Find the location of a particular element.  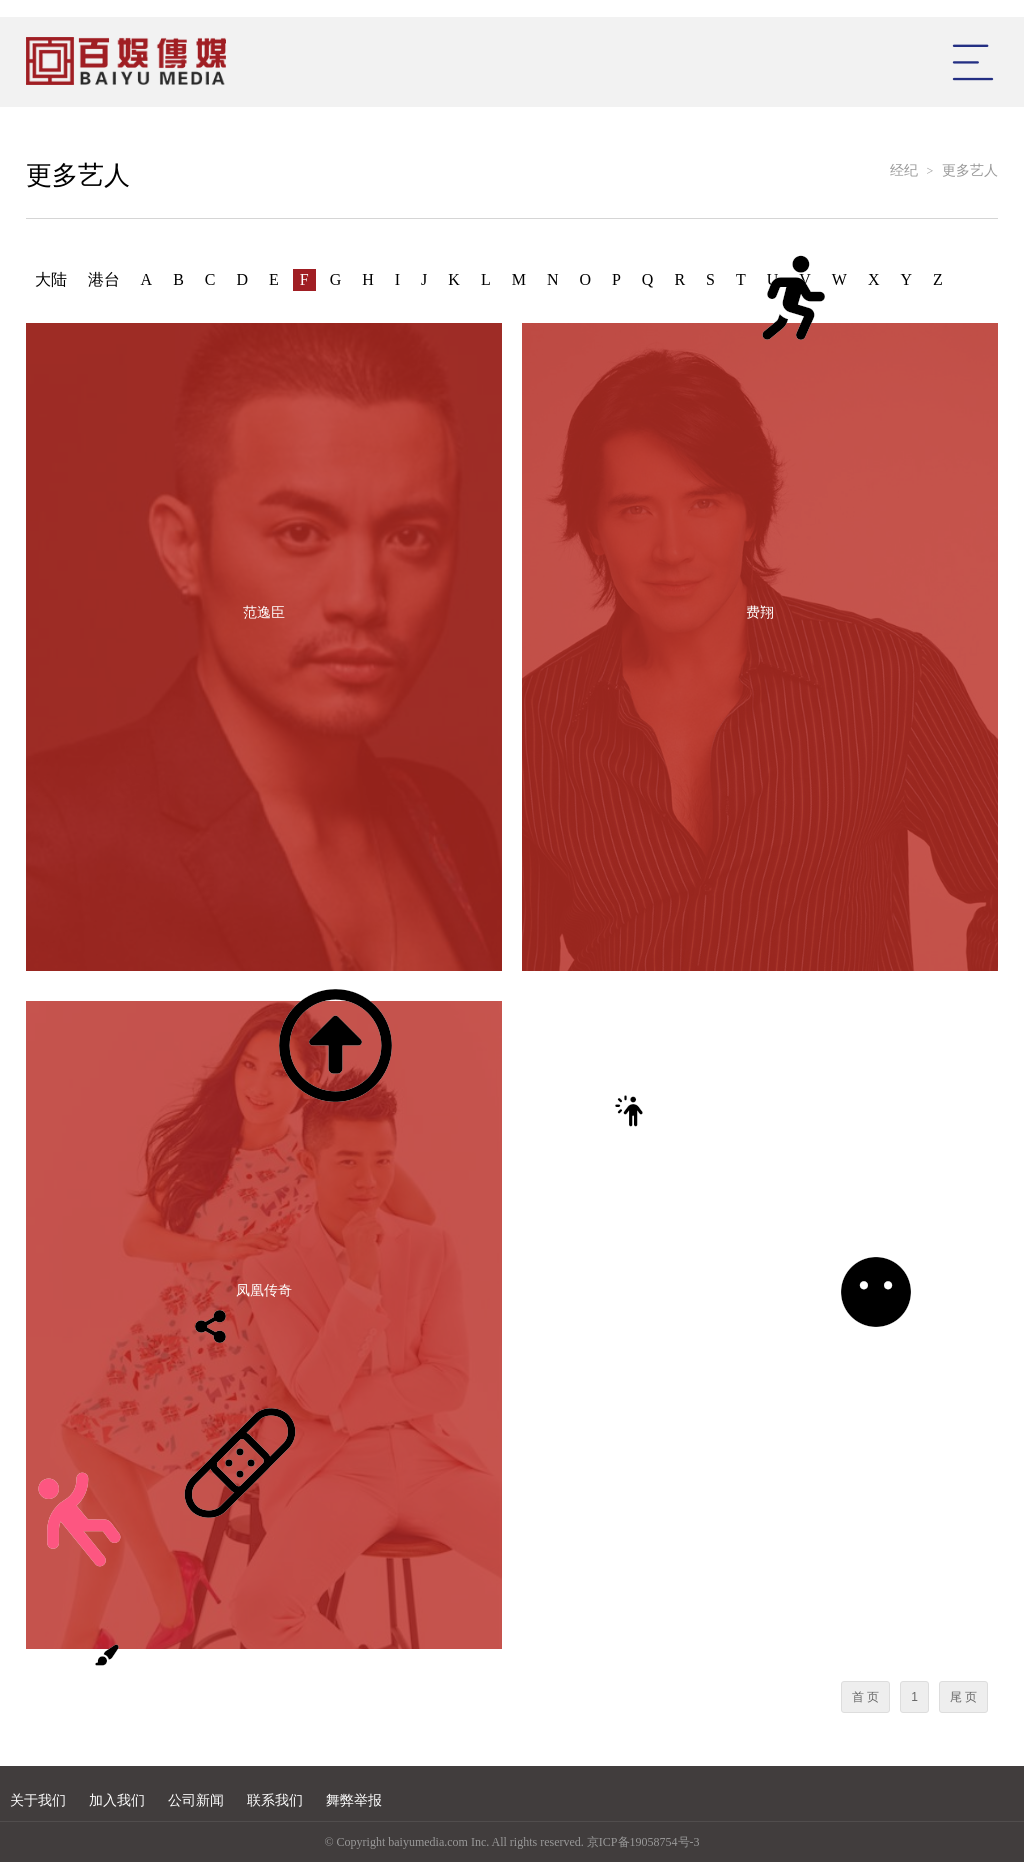

a neutral or blank emoji reaction is located at coordinates (876, 1292).